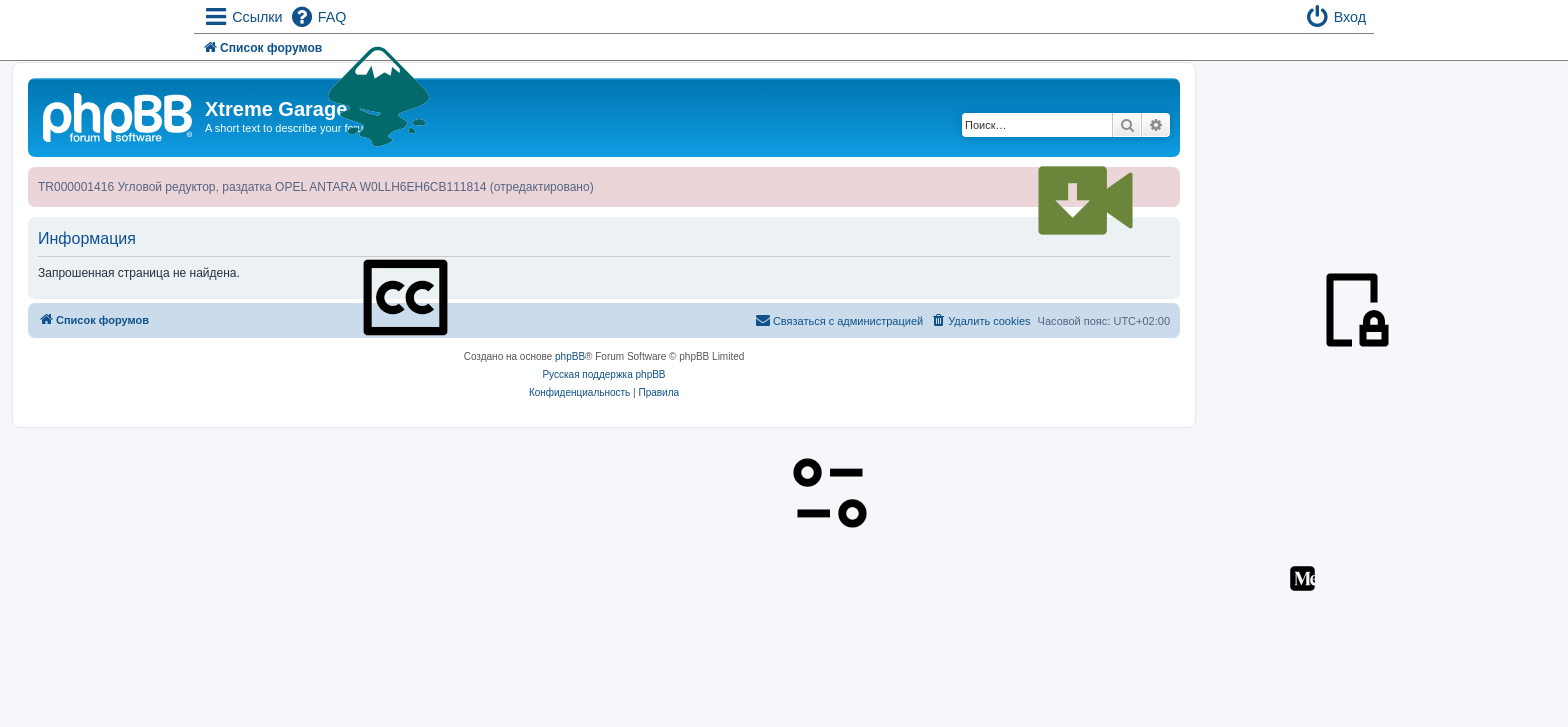 This screenshot has width=1568, height=727. I want to click on open Inkscape vector graphics editor, so click(378, 96).